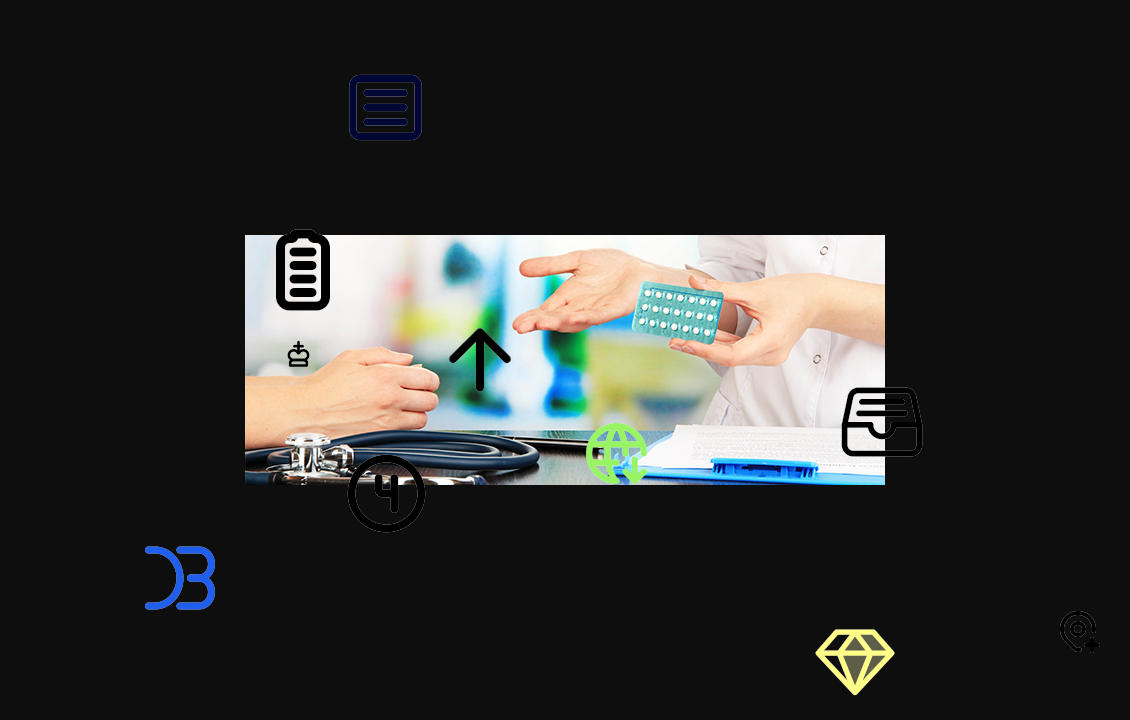  Describe the element at coordinates (180, 578) in the screenshot. I see `D3.js data visualization library logo` at that location.